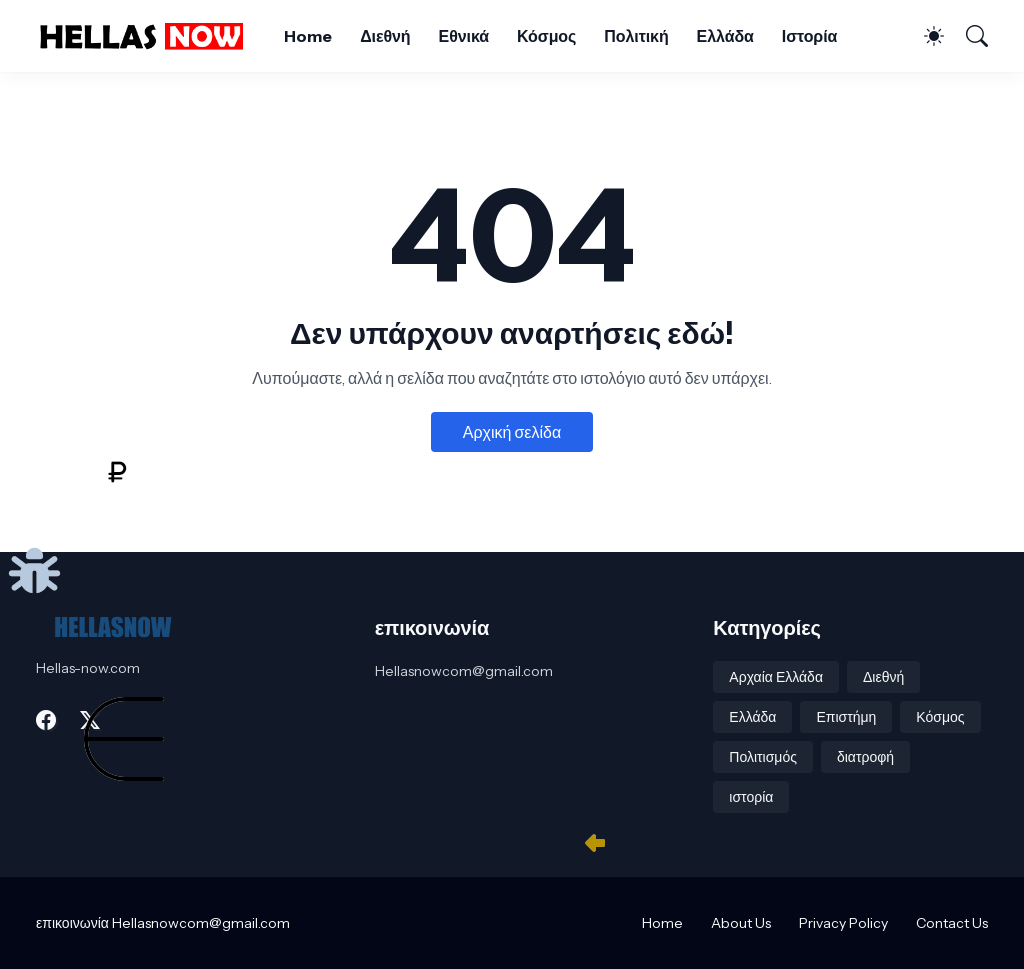  I want to click on go back to the previous screen, so click(595, 843).